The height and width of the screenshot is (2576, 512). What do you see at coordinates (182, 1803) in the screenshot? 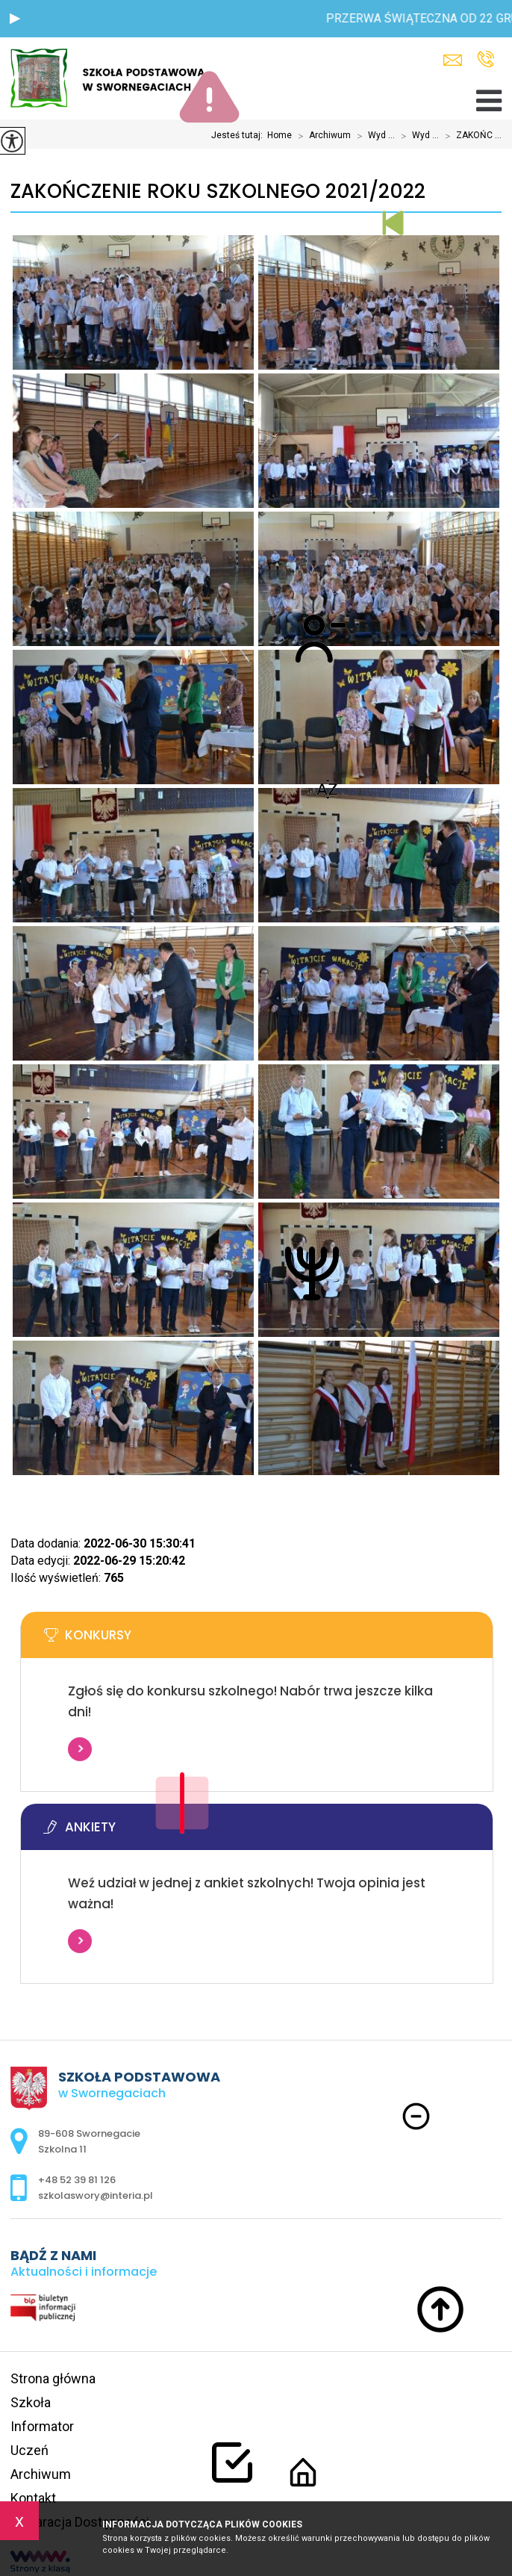
I see `visual separator between UI elements` at bounding box center [182, 1803].